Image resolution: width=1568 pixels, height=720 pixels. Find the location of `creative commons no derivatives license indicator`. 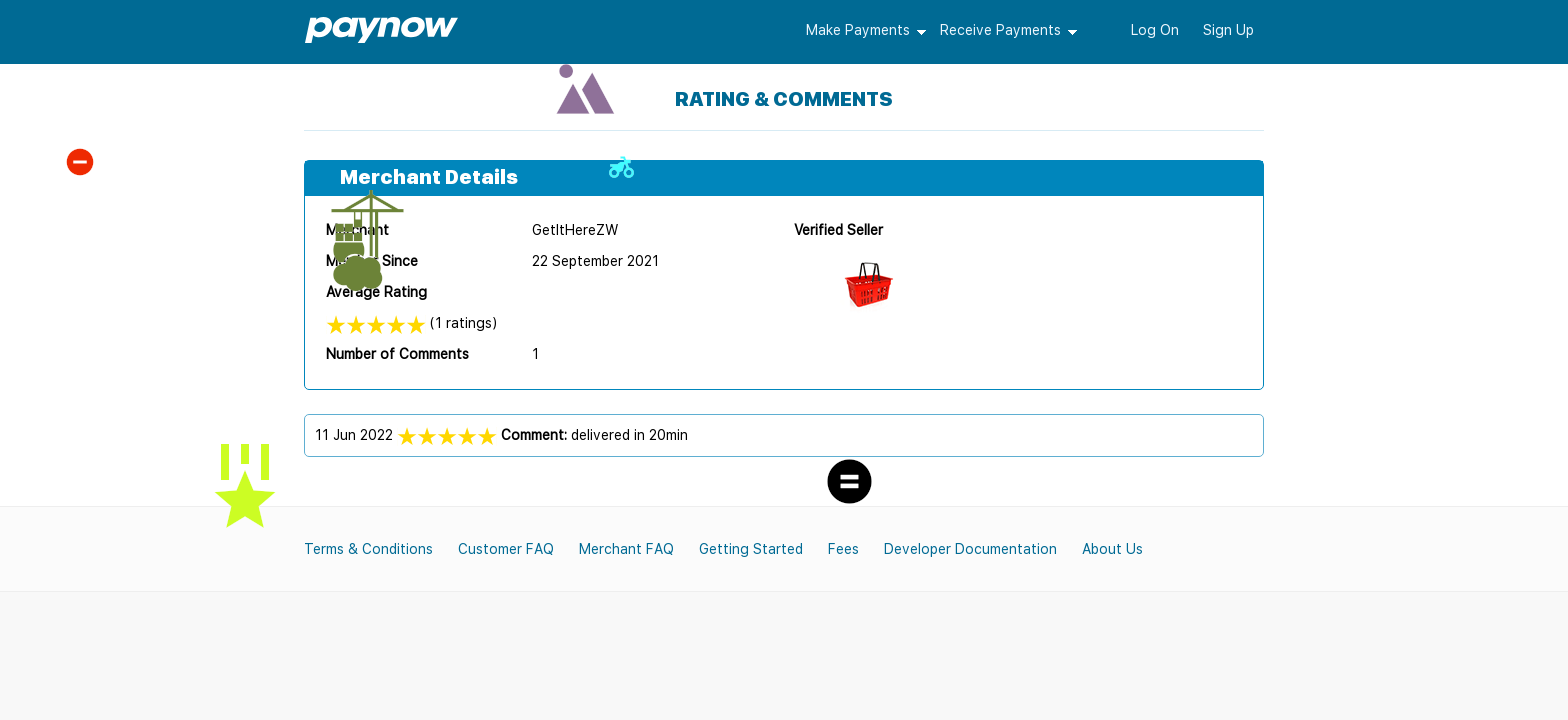

creative commons no derivatives license indicator is located at coordinates (849, 481).